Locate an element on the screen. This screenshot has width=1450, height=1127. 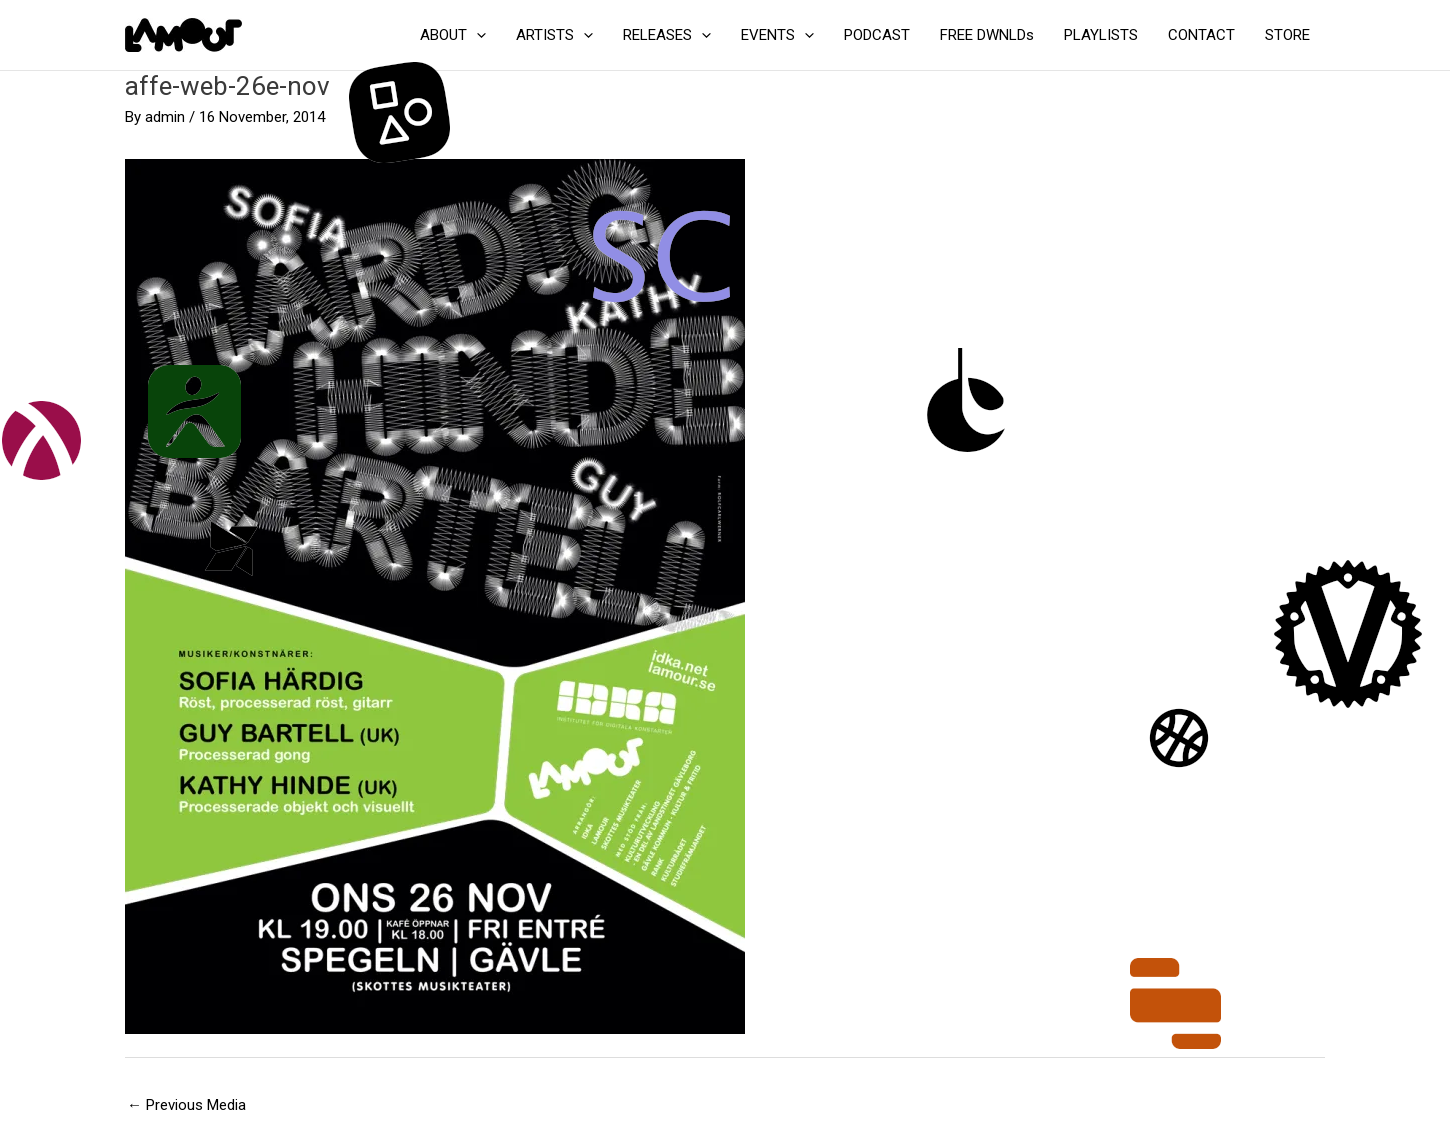
open vaultwarden password manager is located at coordinates (1348, 634).